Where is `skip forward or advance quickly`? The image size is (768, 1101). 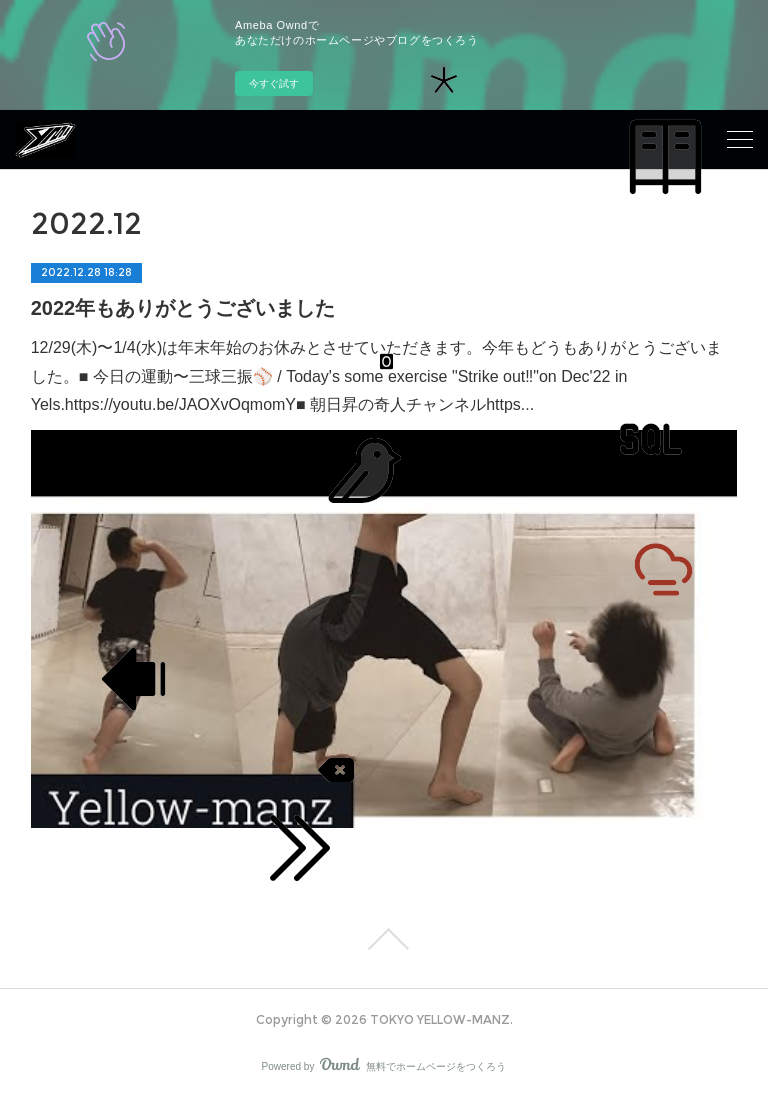 skip forward or advance quickly is located at coordinates (300, 848).